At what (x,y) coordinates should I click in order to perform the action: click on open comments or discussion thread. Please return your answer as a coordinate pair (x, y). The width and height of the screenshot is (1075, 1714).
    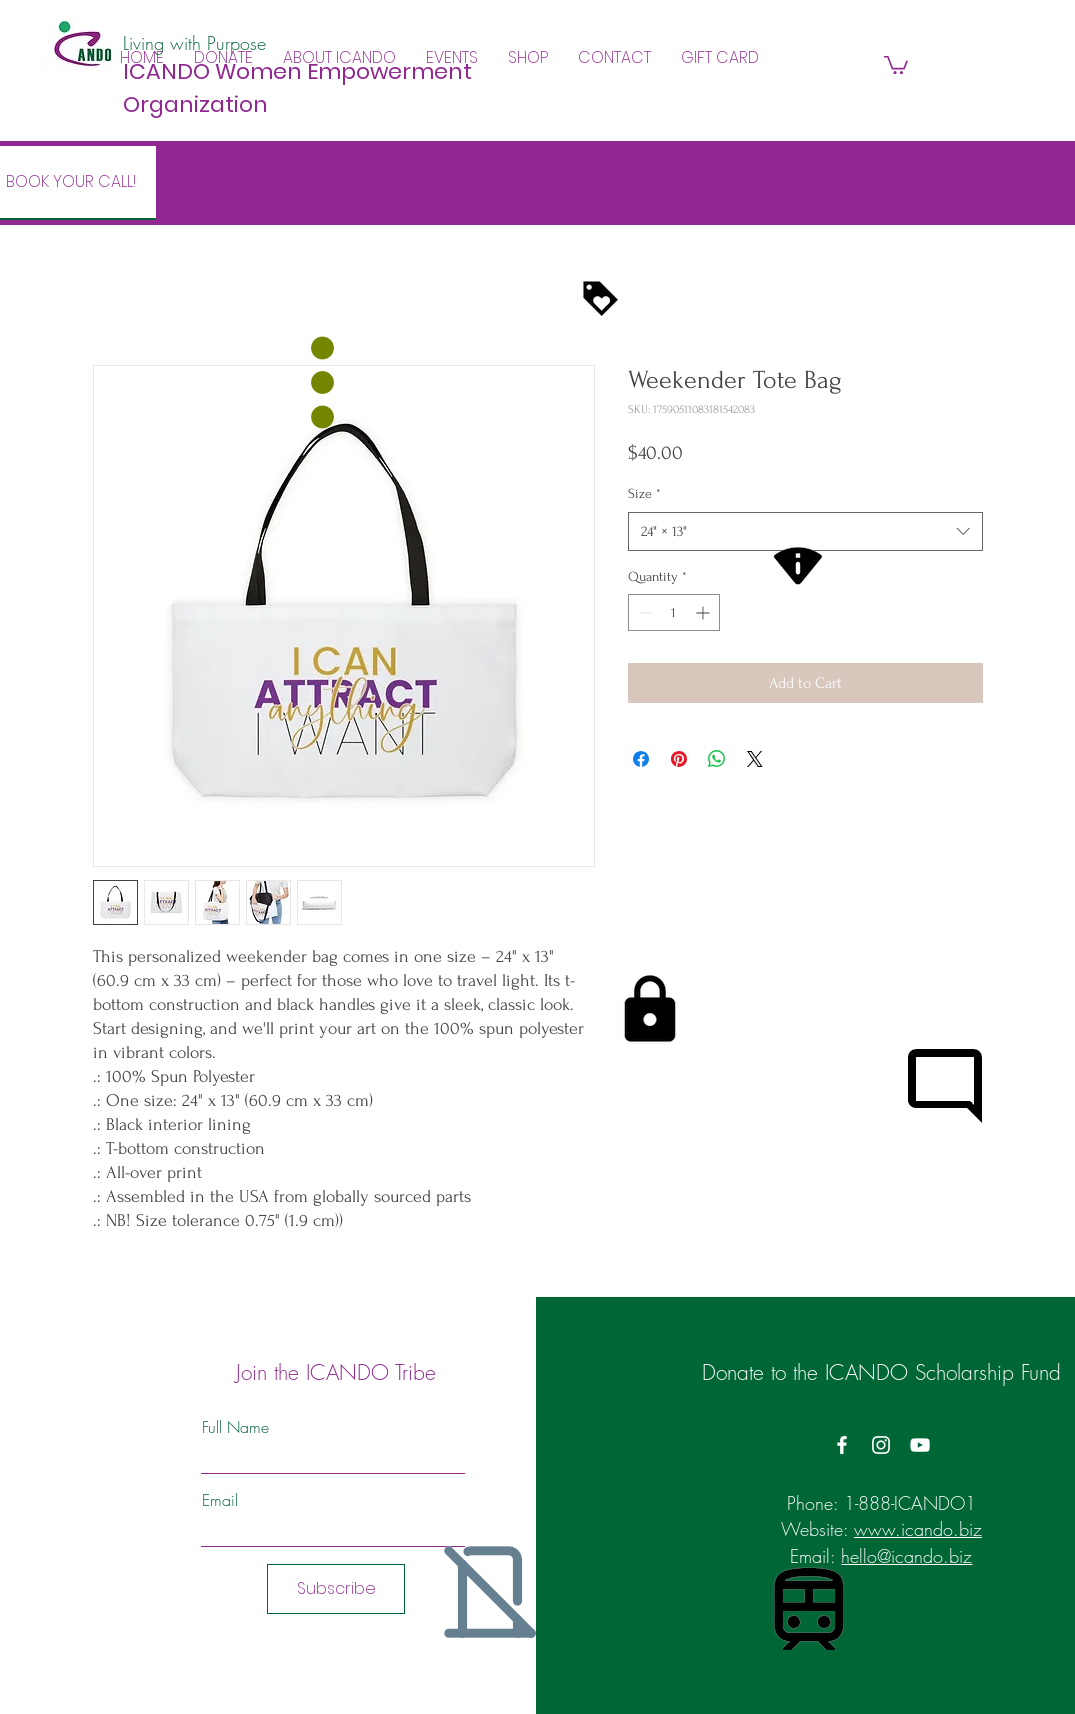
    Looking at the image, I should click on (945, 1086).